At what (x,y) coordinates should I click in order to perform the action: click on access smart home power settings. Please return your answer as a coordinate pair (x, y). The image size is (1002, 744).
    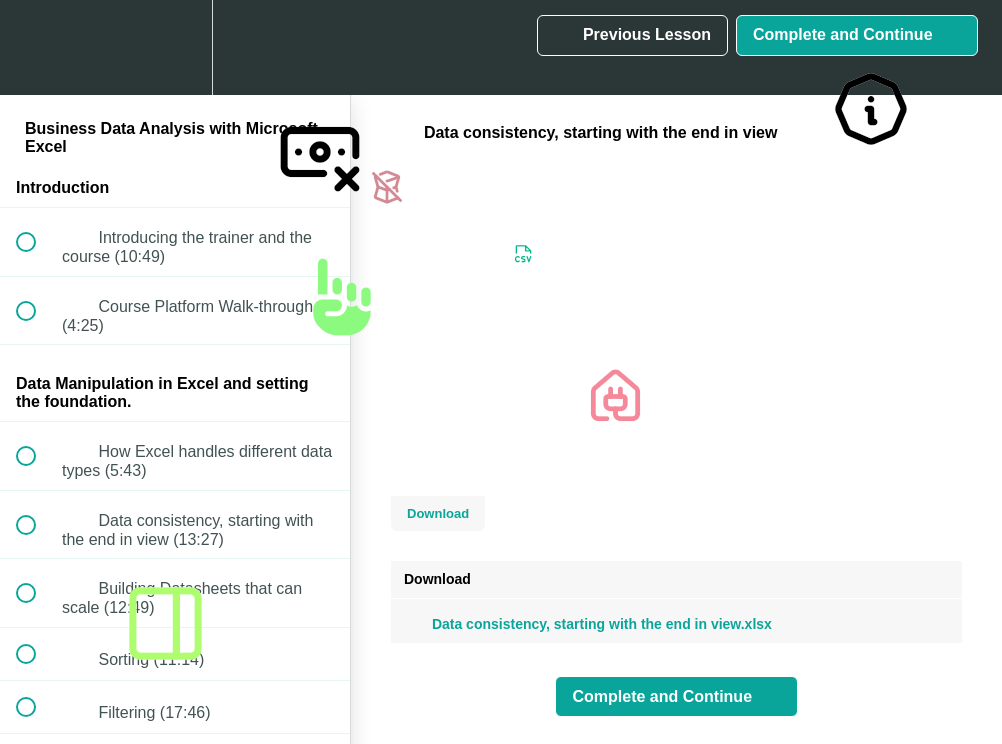
    Looking at the image, I should click on (615, 396).